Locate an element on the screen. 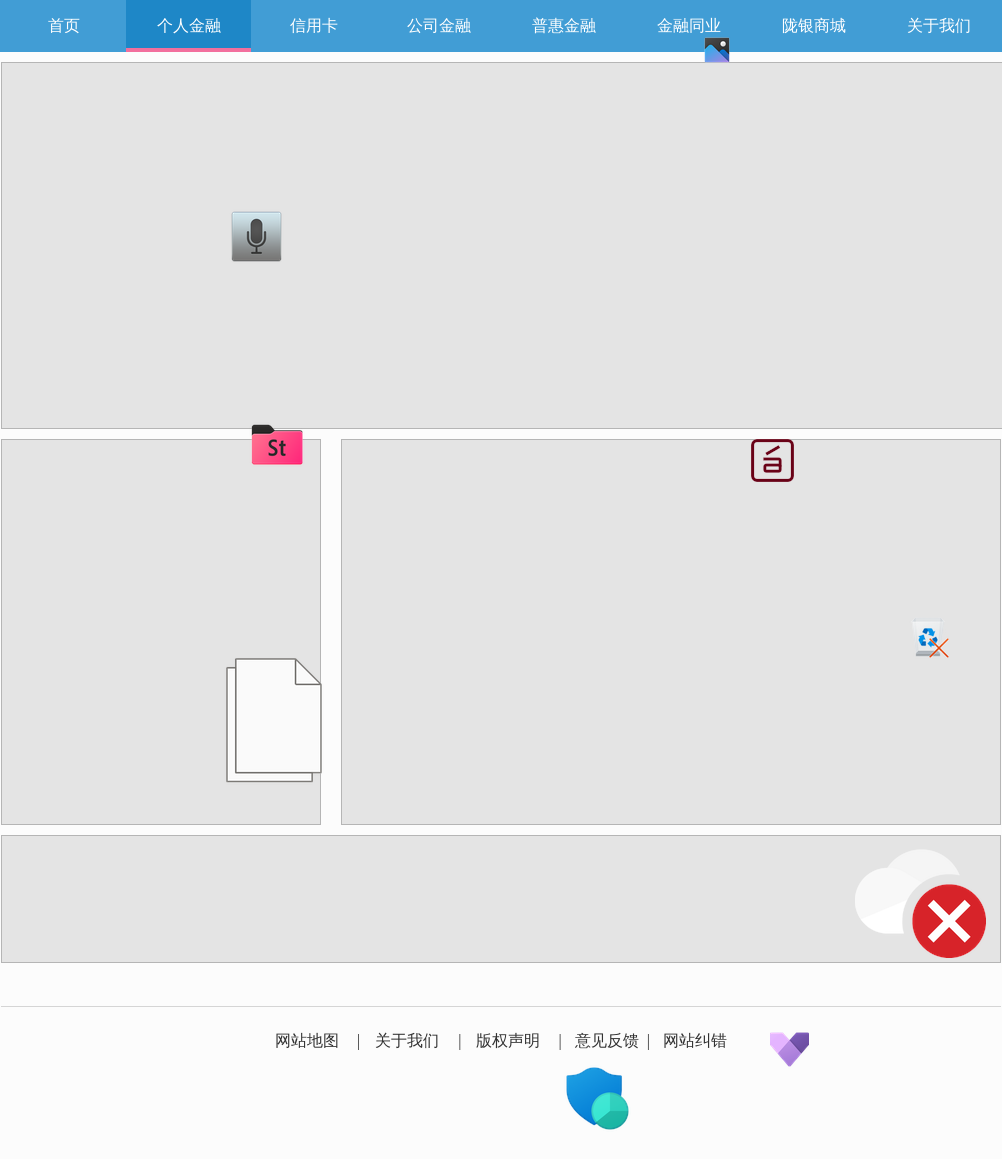 The image size is (1002, 1159). open Microsoft Kaizala service app is located at coordinates (789, 1049).